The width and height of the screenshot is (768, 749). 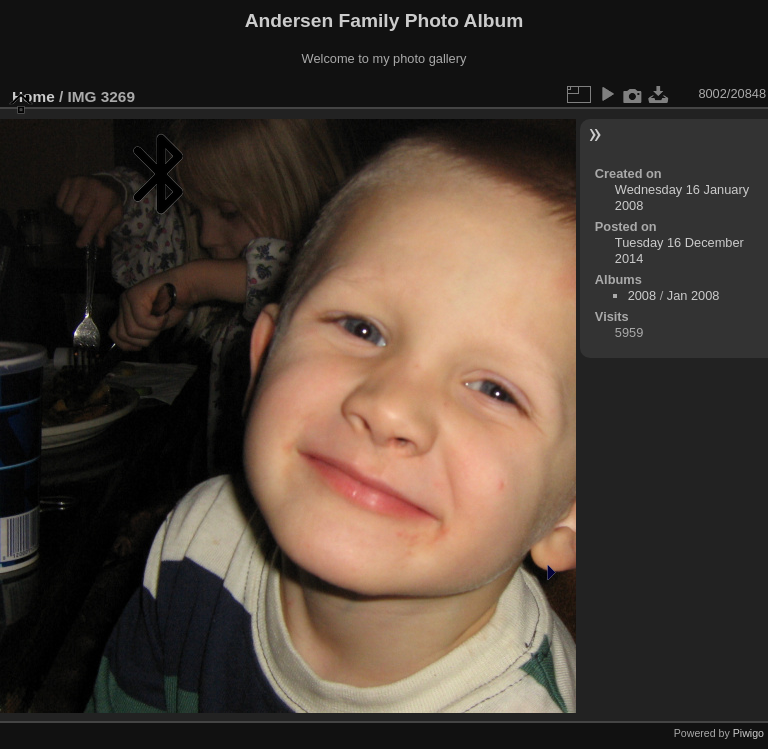 I want to click on toggle bluetooth connectivity, so click(x=161, y=174).